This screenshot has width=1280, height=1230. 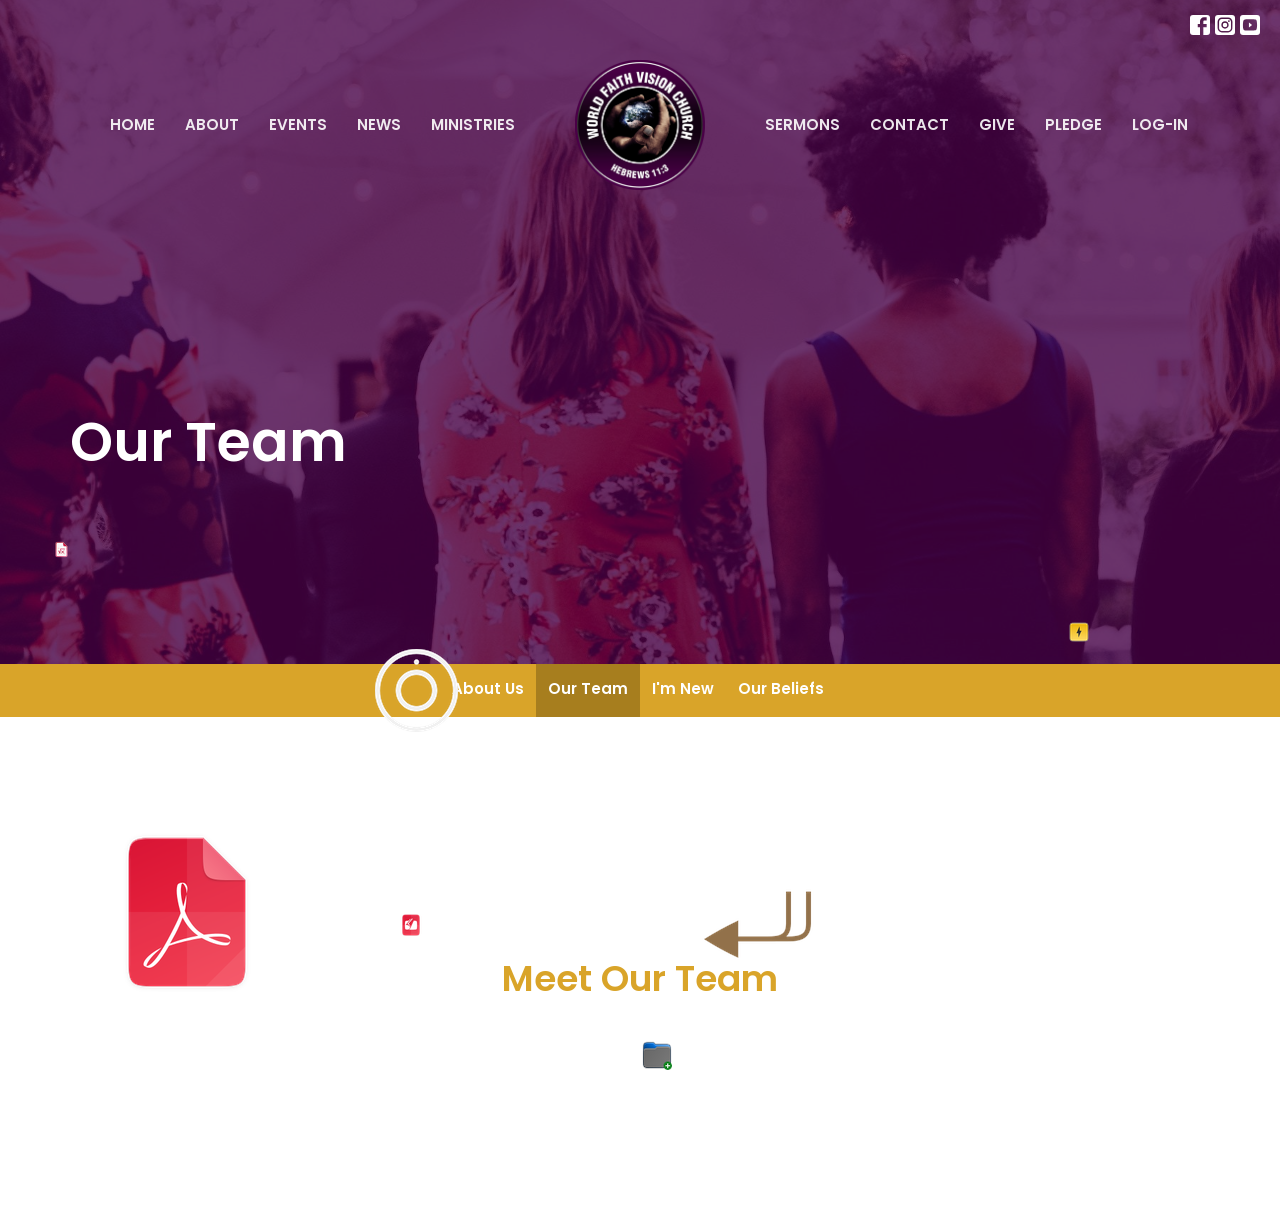 I want to click on create a new folder, so click(x=657, y=1055).